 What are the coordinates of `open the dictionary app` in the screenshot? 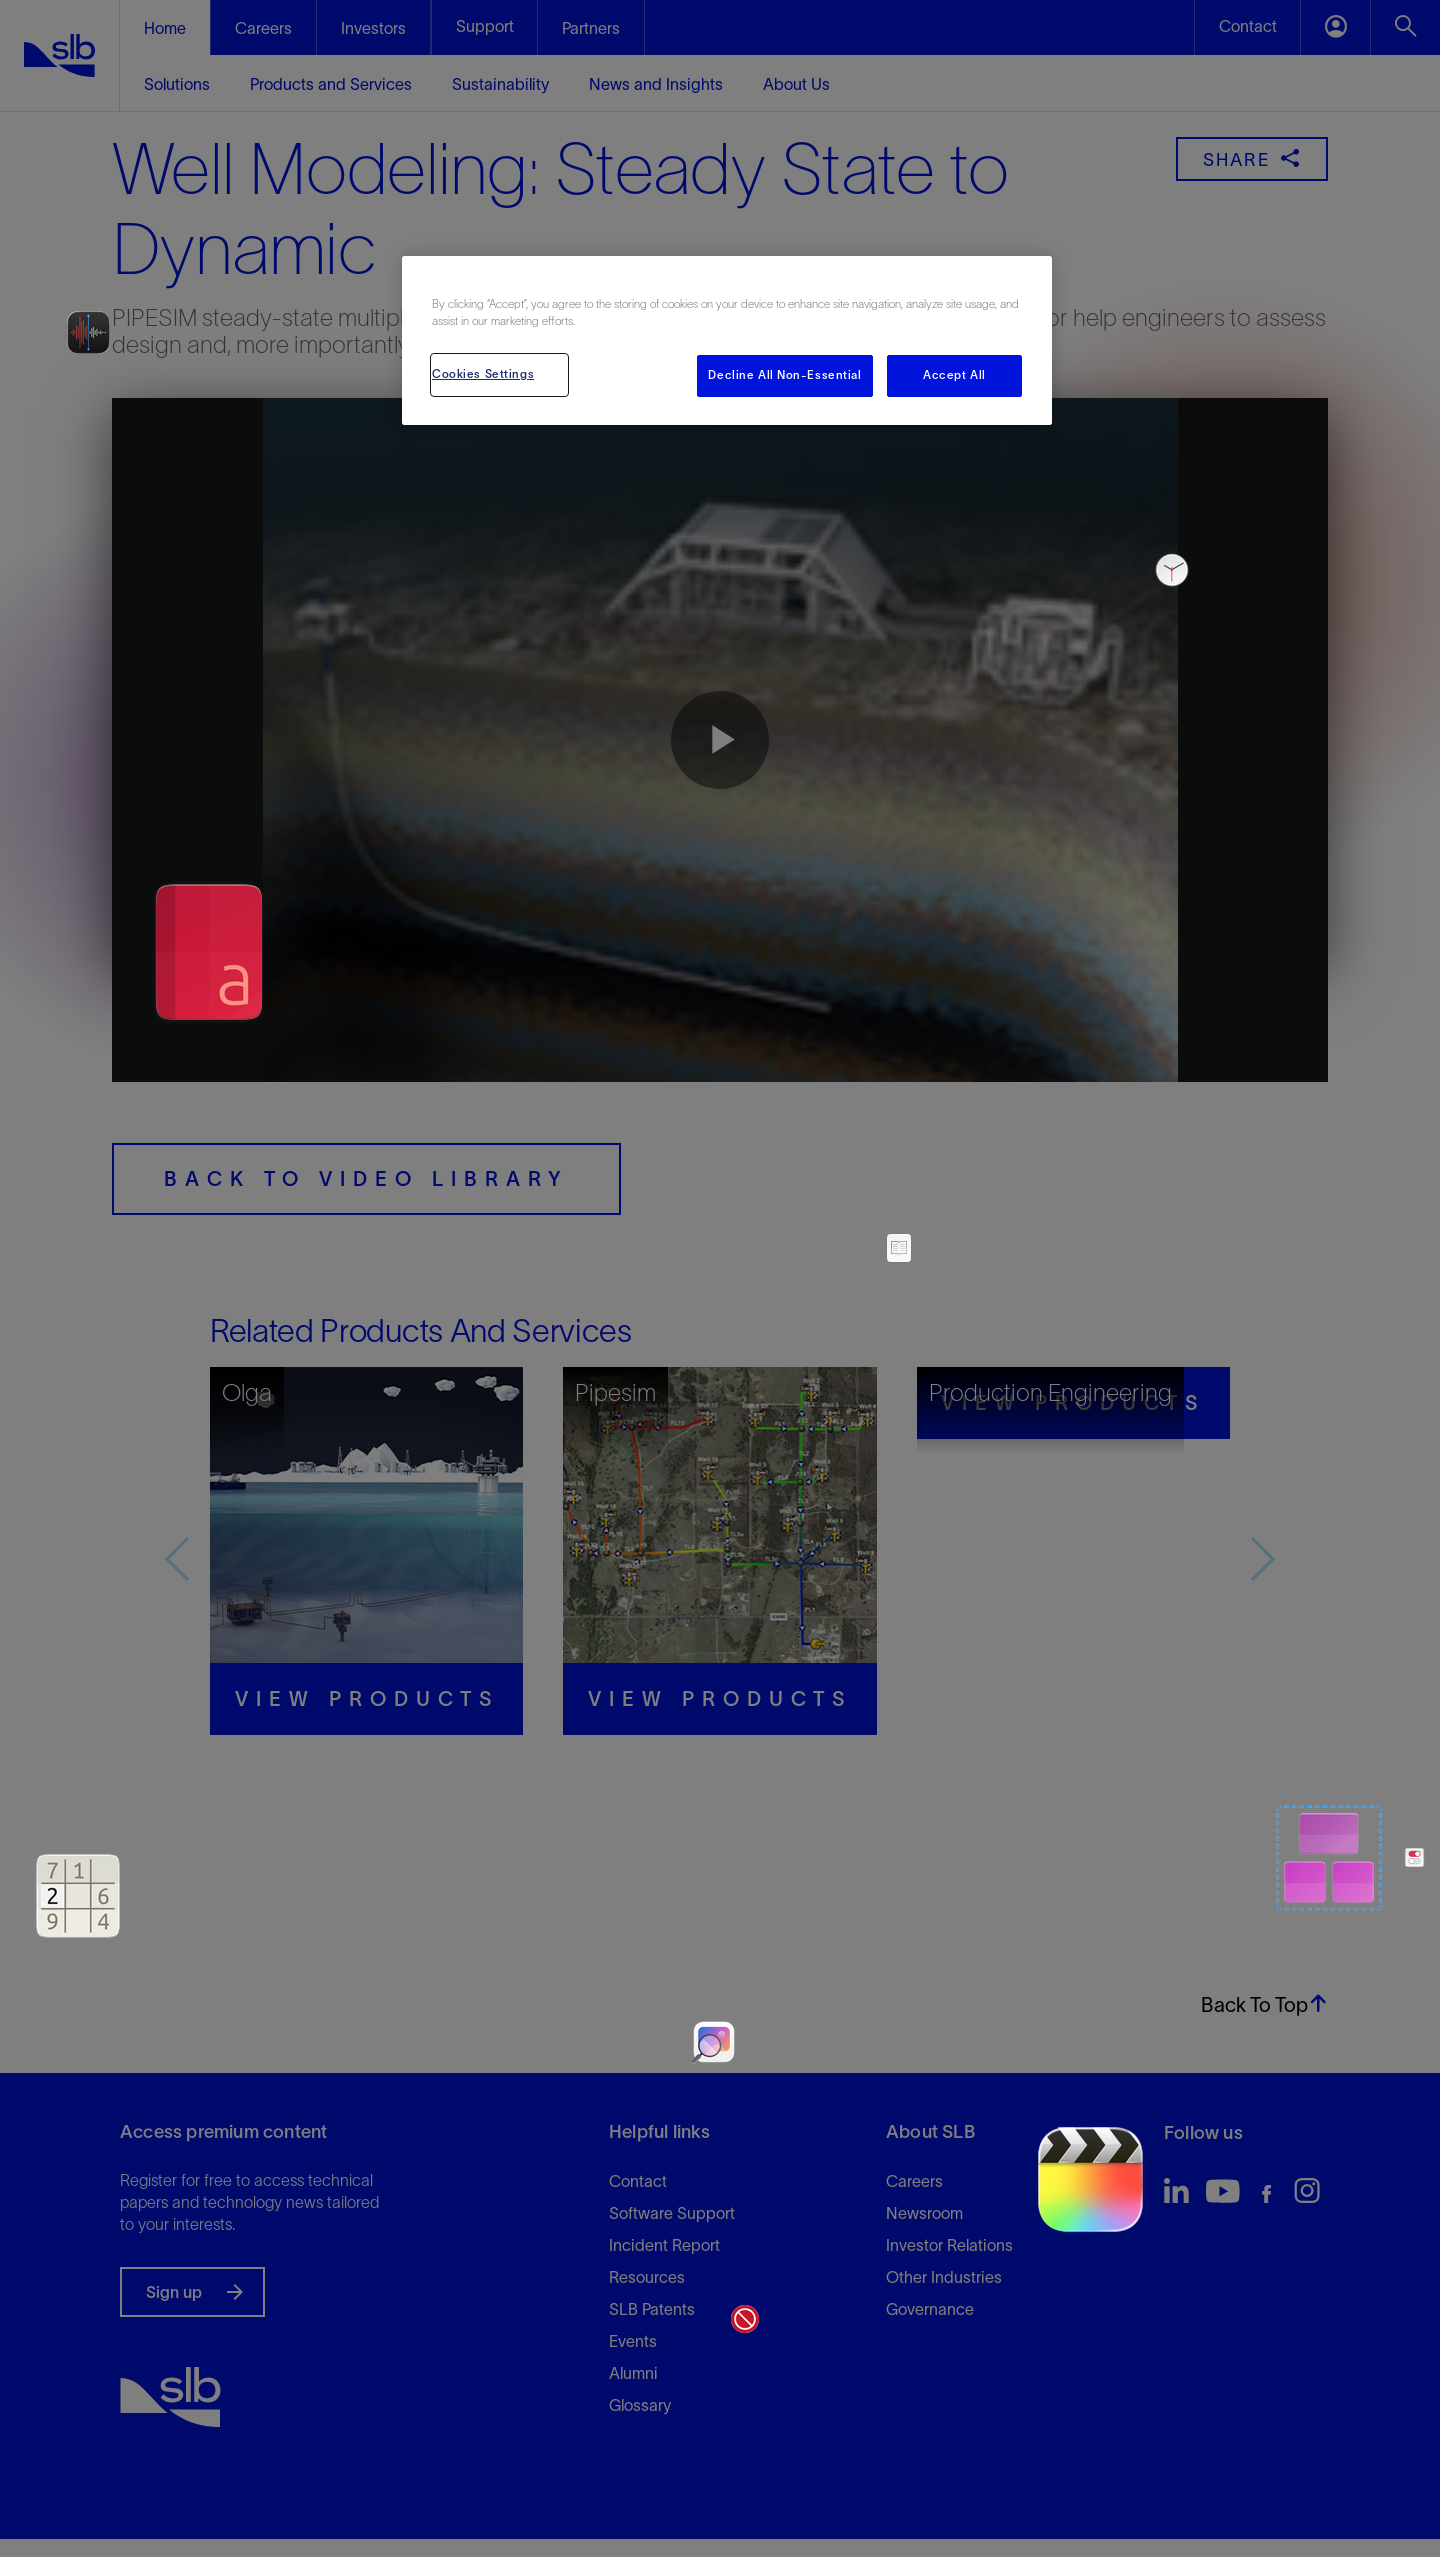 It's located at (209, 952).